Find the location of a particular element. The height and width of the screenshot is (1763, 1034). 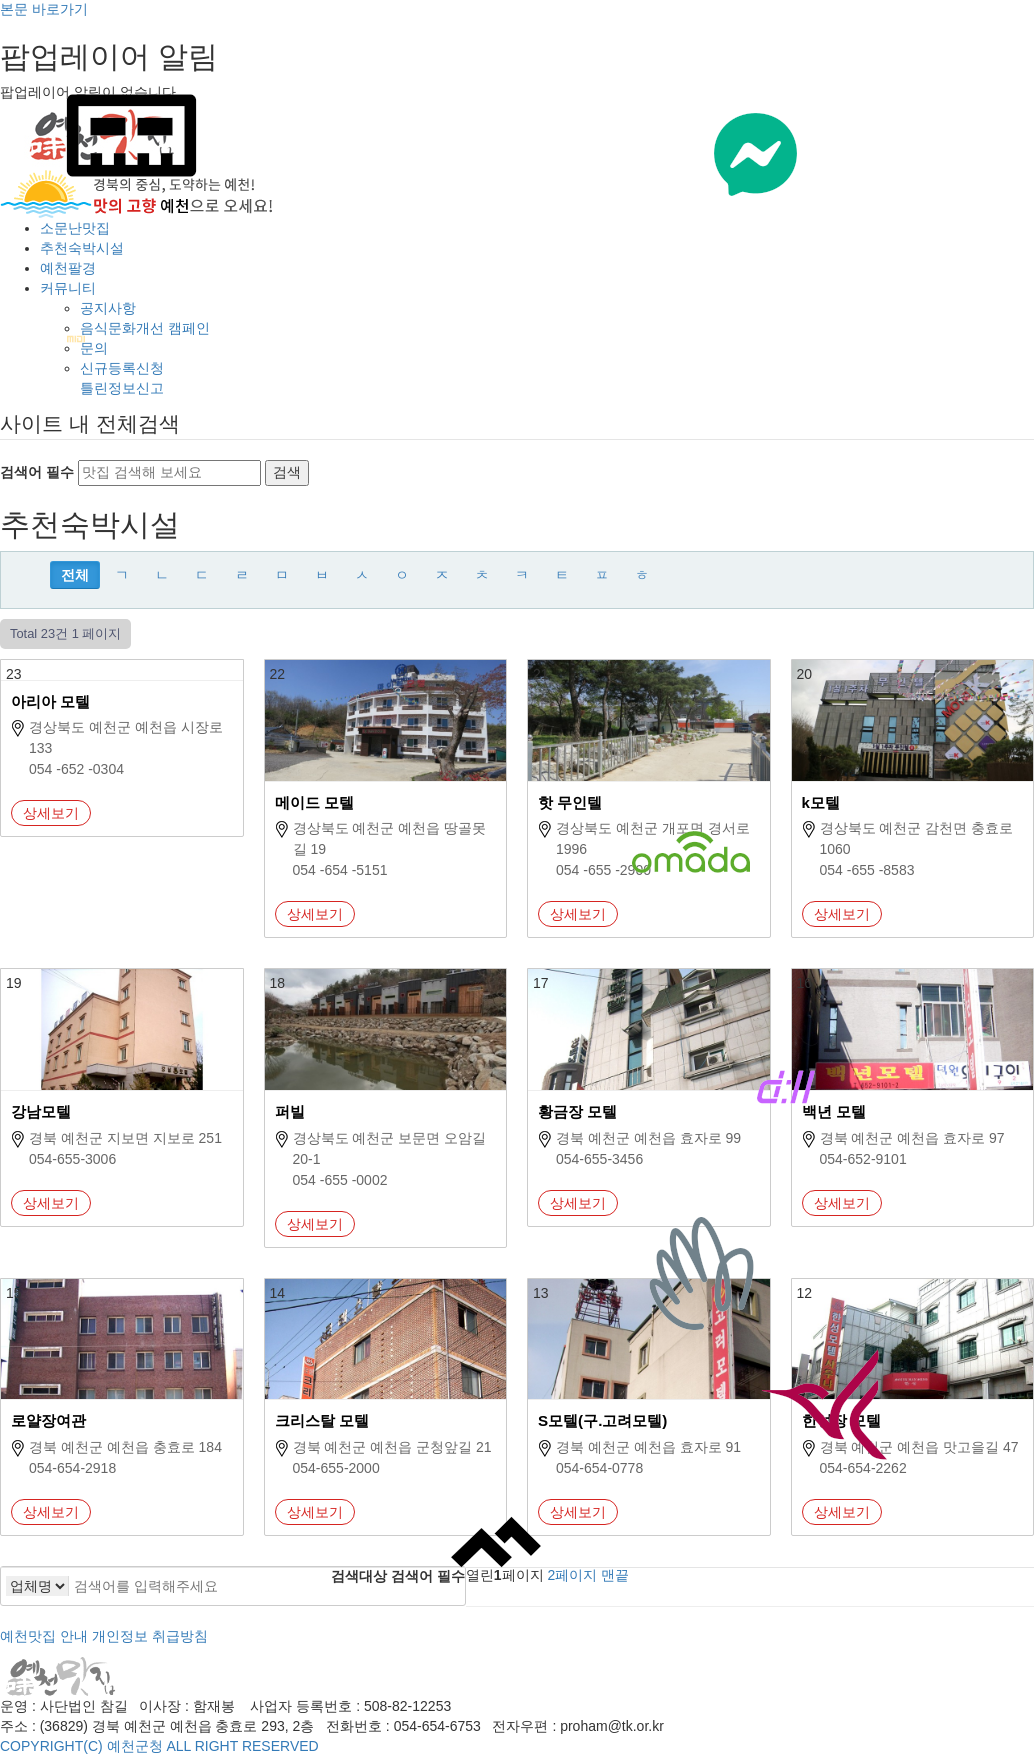

cmplid brand logo is located at coordinates (786, 1087).